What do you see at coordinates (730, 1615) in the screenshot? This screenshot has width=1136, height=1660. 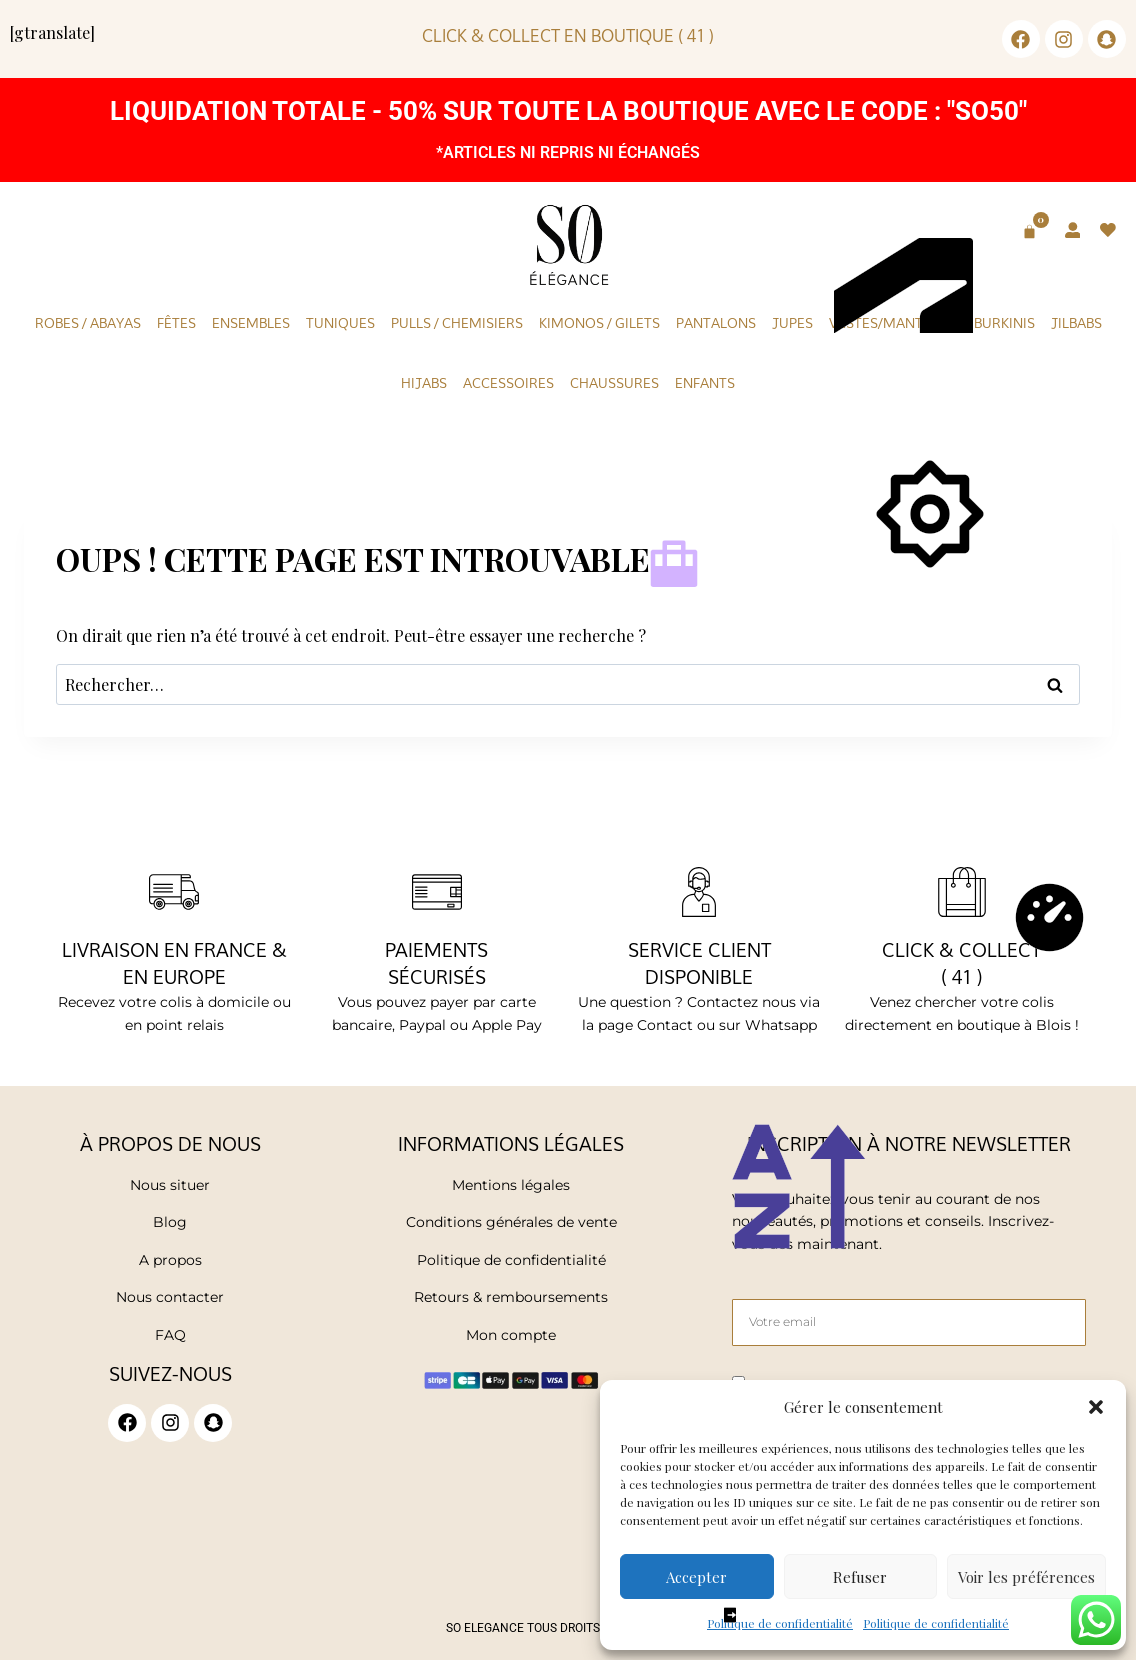 I see `log out of your account` at bounding box center [730, 1615].